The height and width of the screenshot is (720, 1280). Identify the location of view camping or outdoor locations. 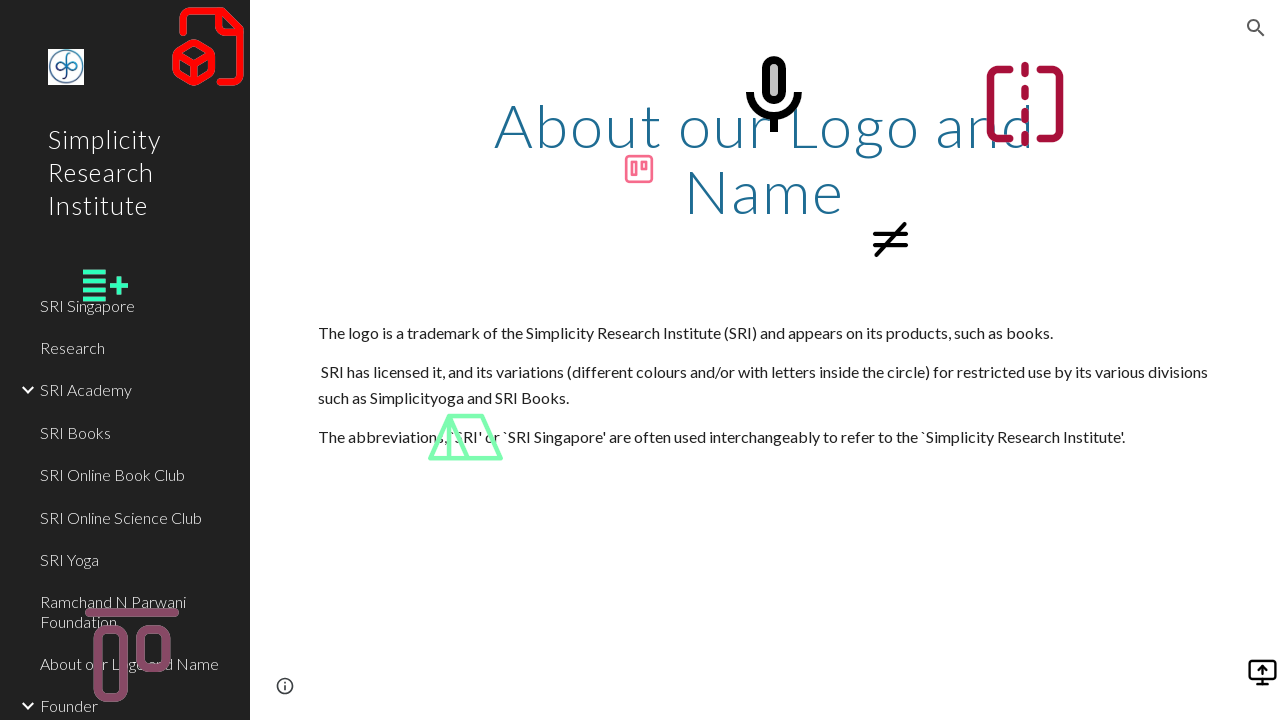
(465, 439).